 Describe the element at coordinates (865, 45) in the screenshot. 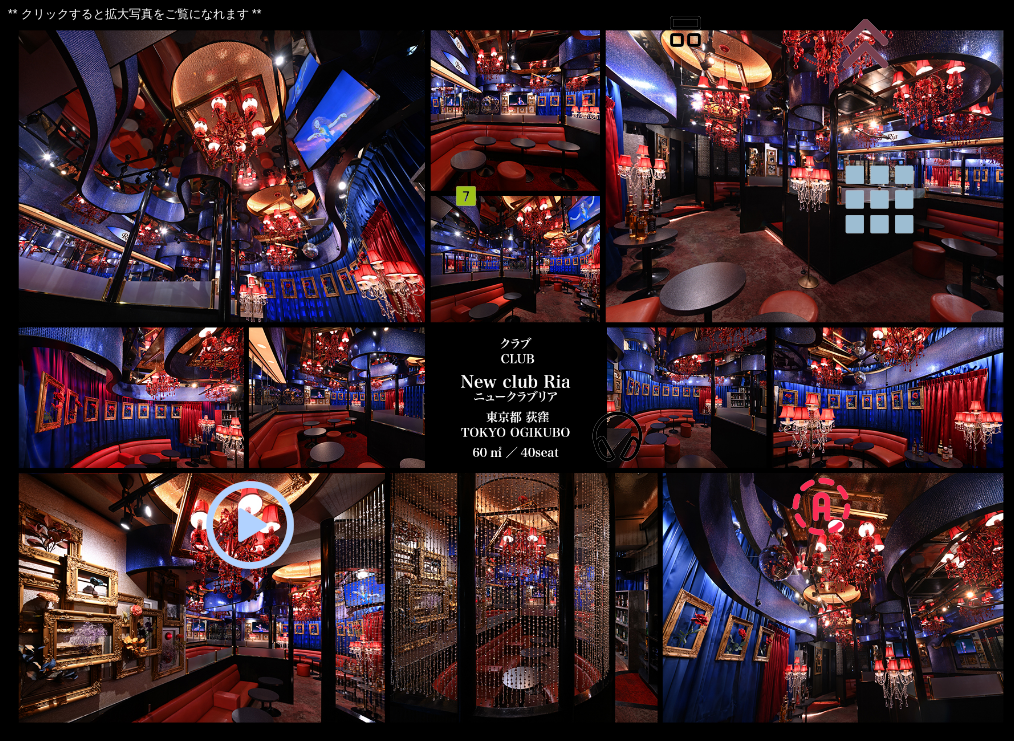

I see `scroll to top of page` at that location.